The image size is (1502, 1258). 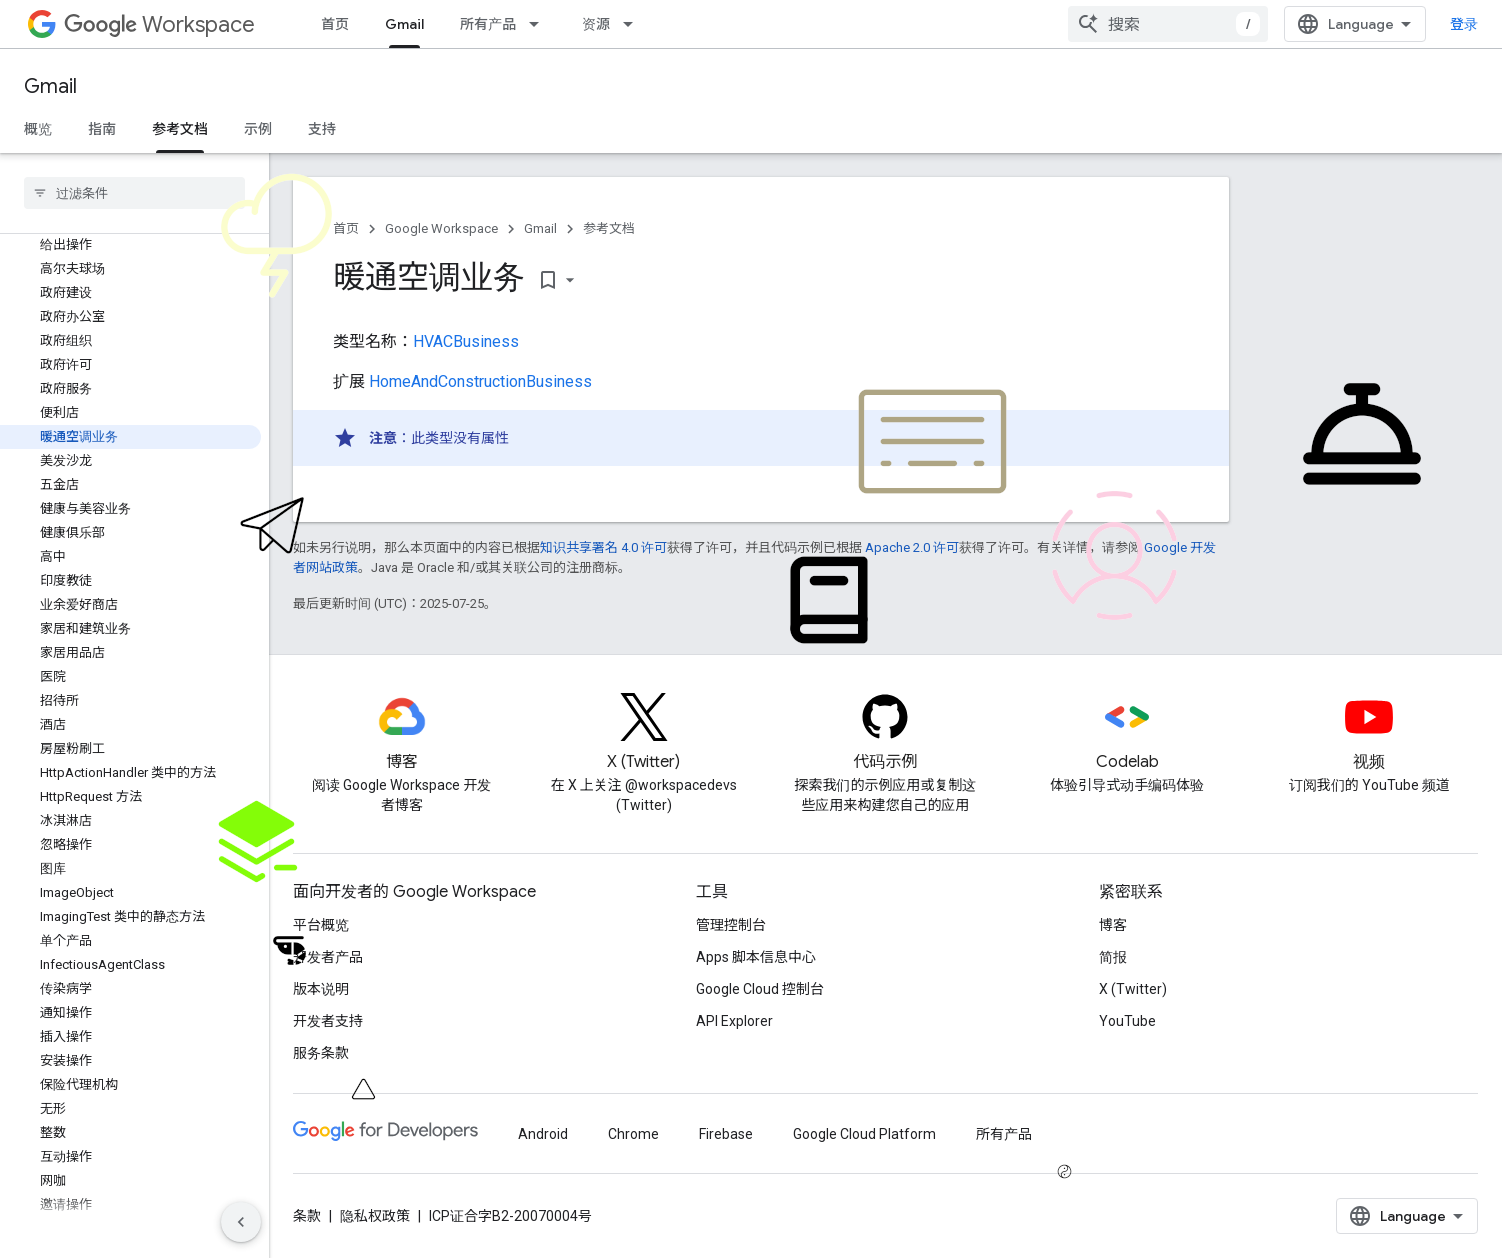 I want to click on indicates thunderstorm or severe weather conditions, so click(x=276, y=233).